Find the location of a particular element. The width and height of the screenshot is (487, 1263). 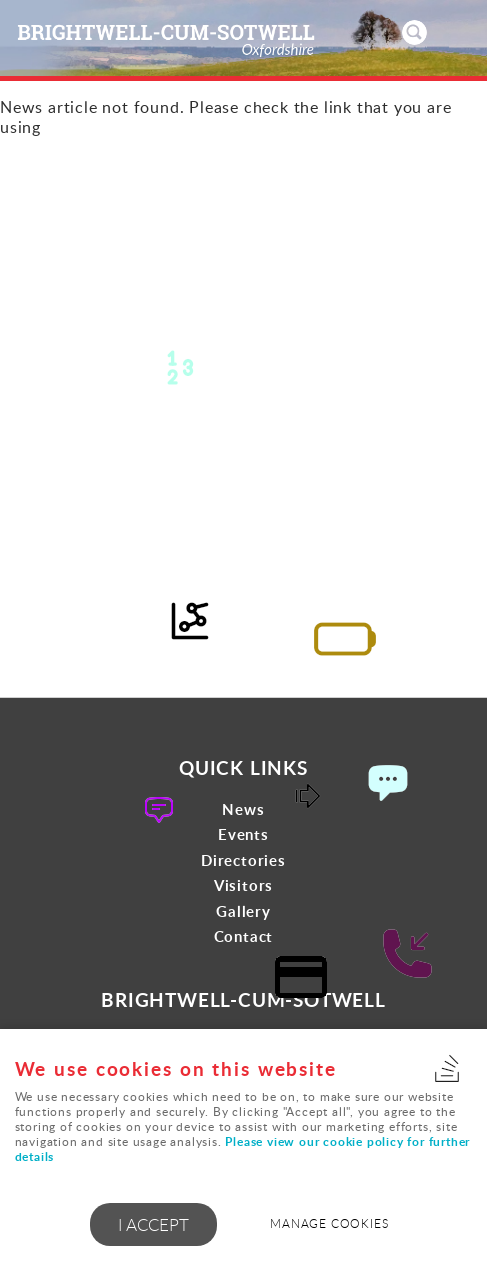

incoming call notification is located at coordinates (407, 953).